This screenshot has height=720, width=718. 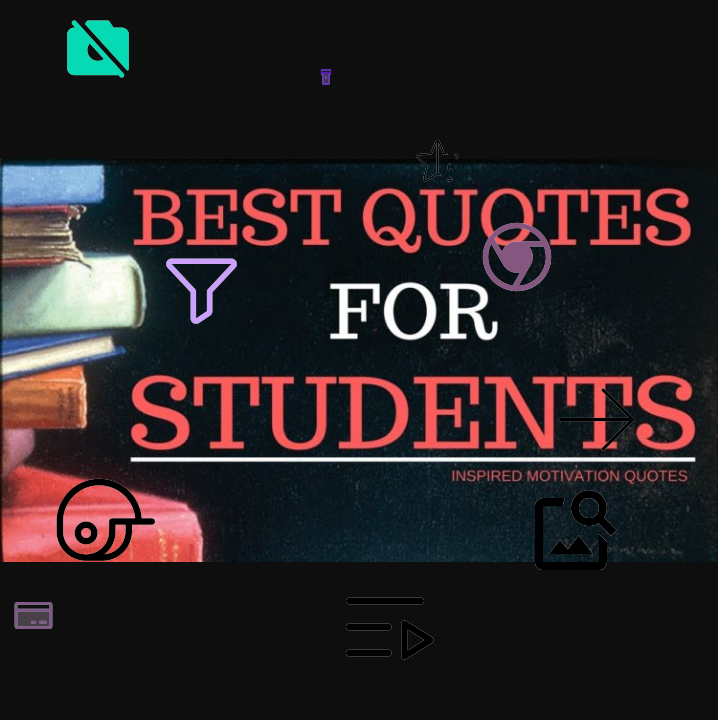 What do you see at coordinates (102, 521) in the screenshot?
I see `access baseball or sports settings` at bounding box center [102, 521].